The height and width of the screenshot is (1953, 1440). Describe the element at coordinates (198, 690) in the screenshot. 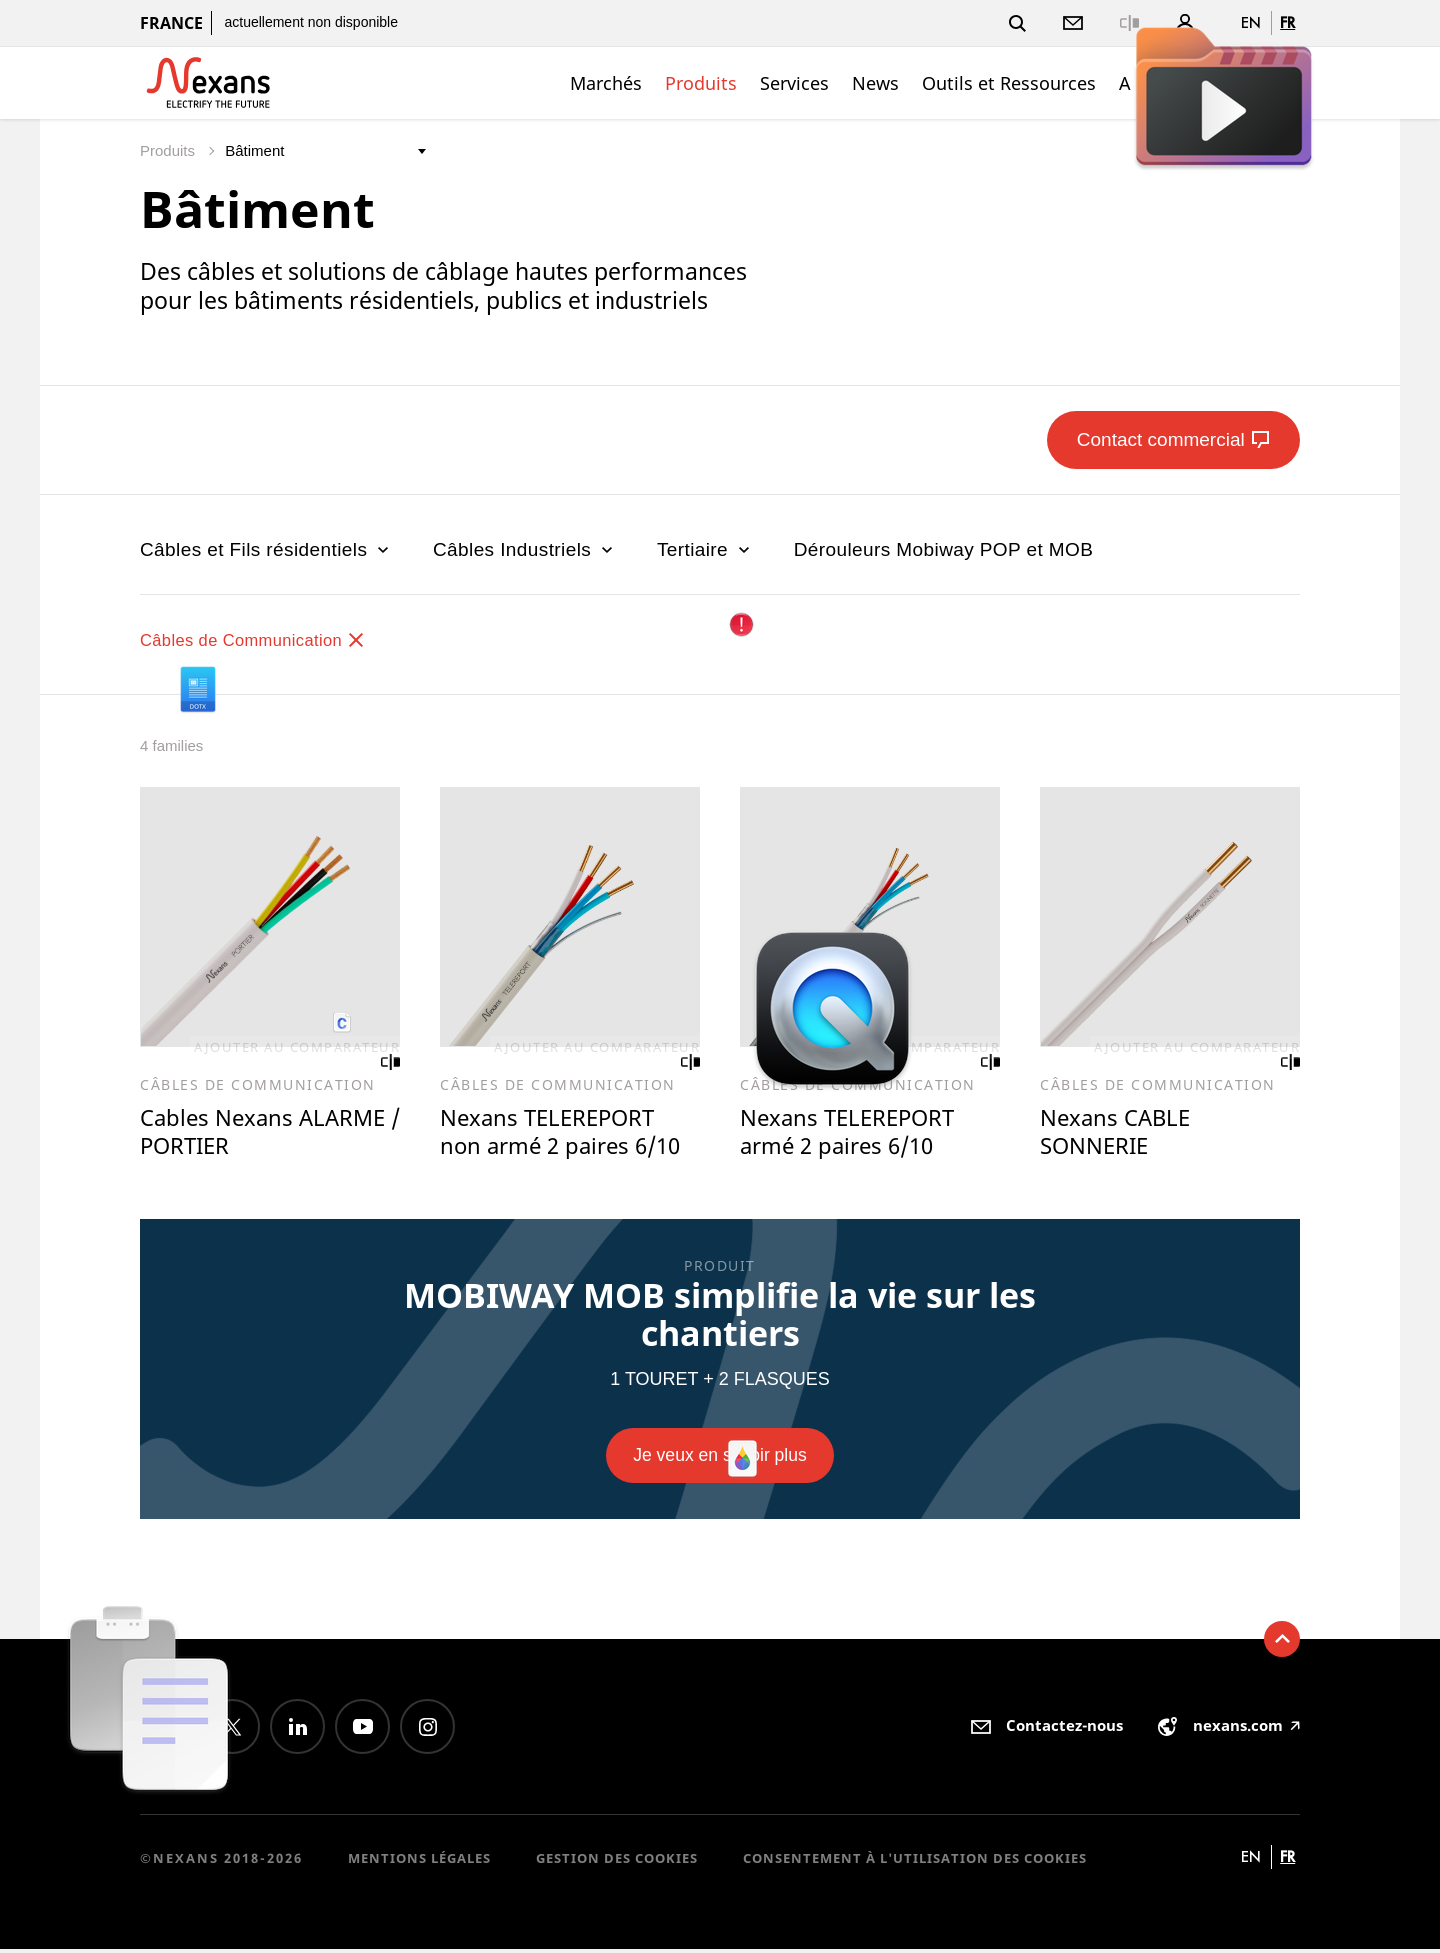

I see `a microsoft word template file (.dotx)` at that location.